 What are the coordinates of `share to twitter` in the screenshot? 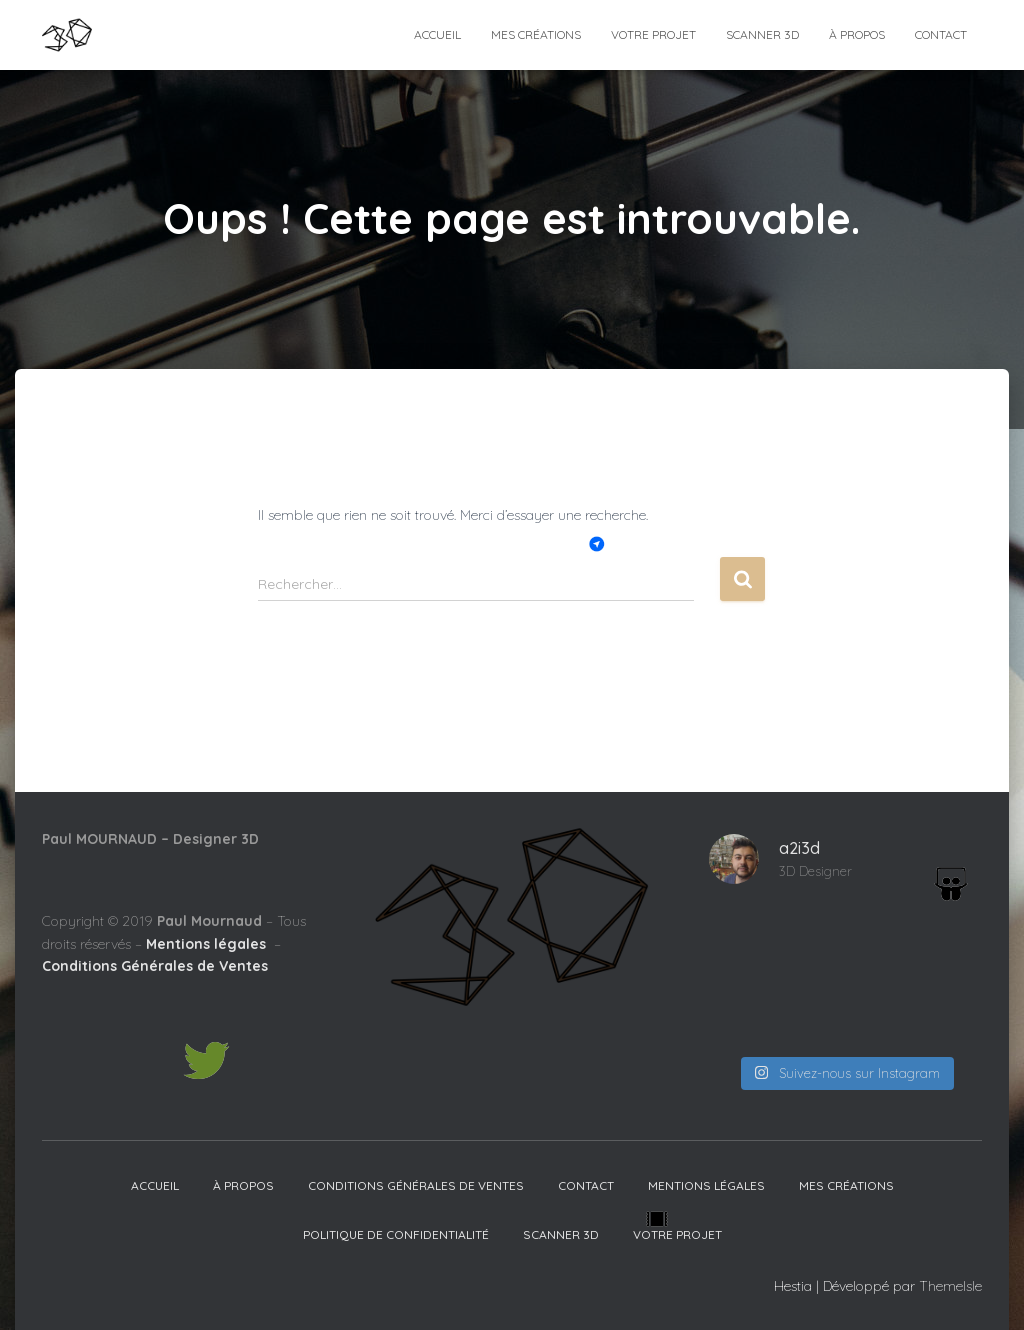 It's located at (206, 1060).